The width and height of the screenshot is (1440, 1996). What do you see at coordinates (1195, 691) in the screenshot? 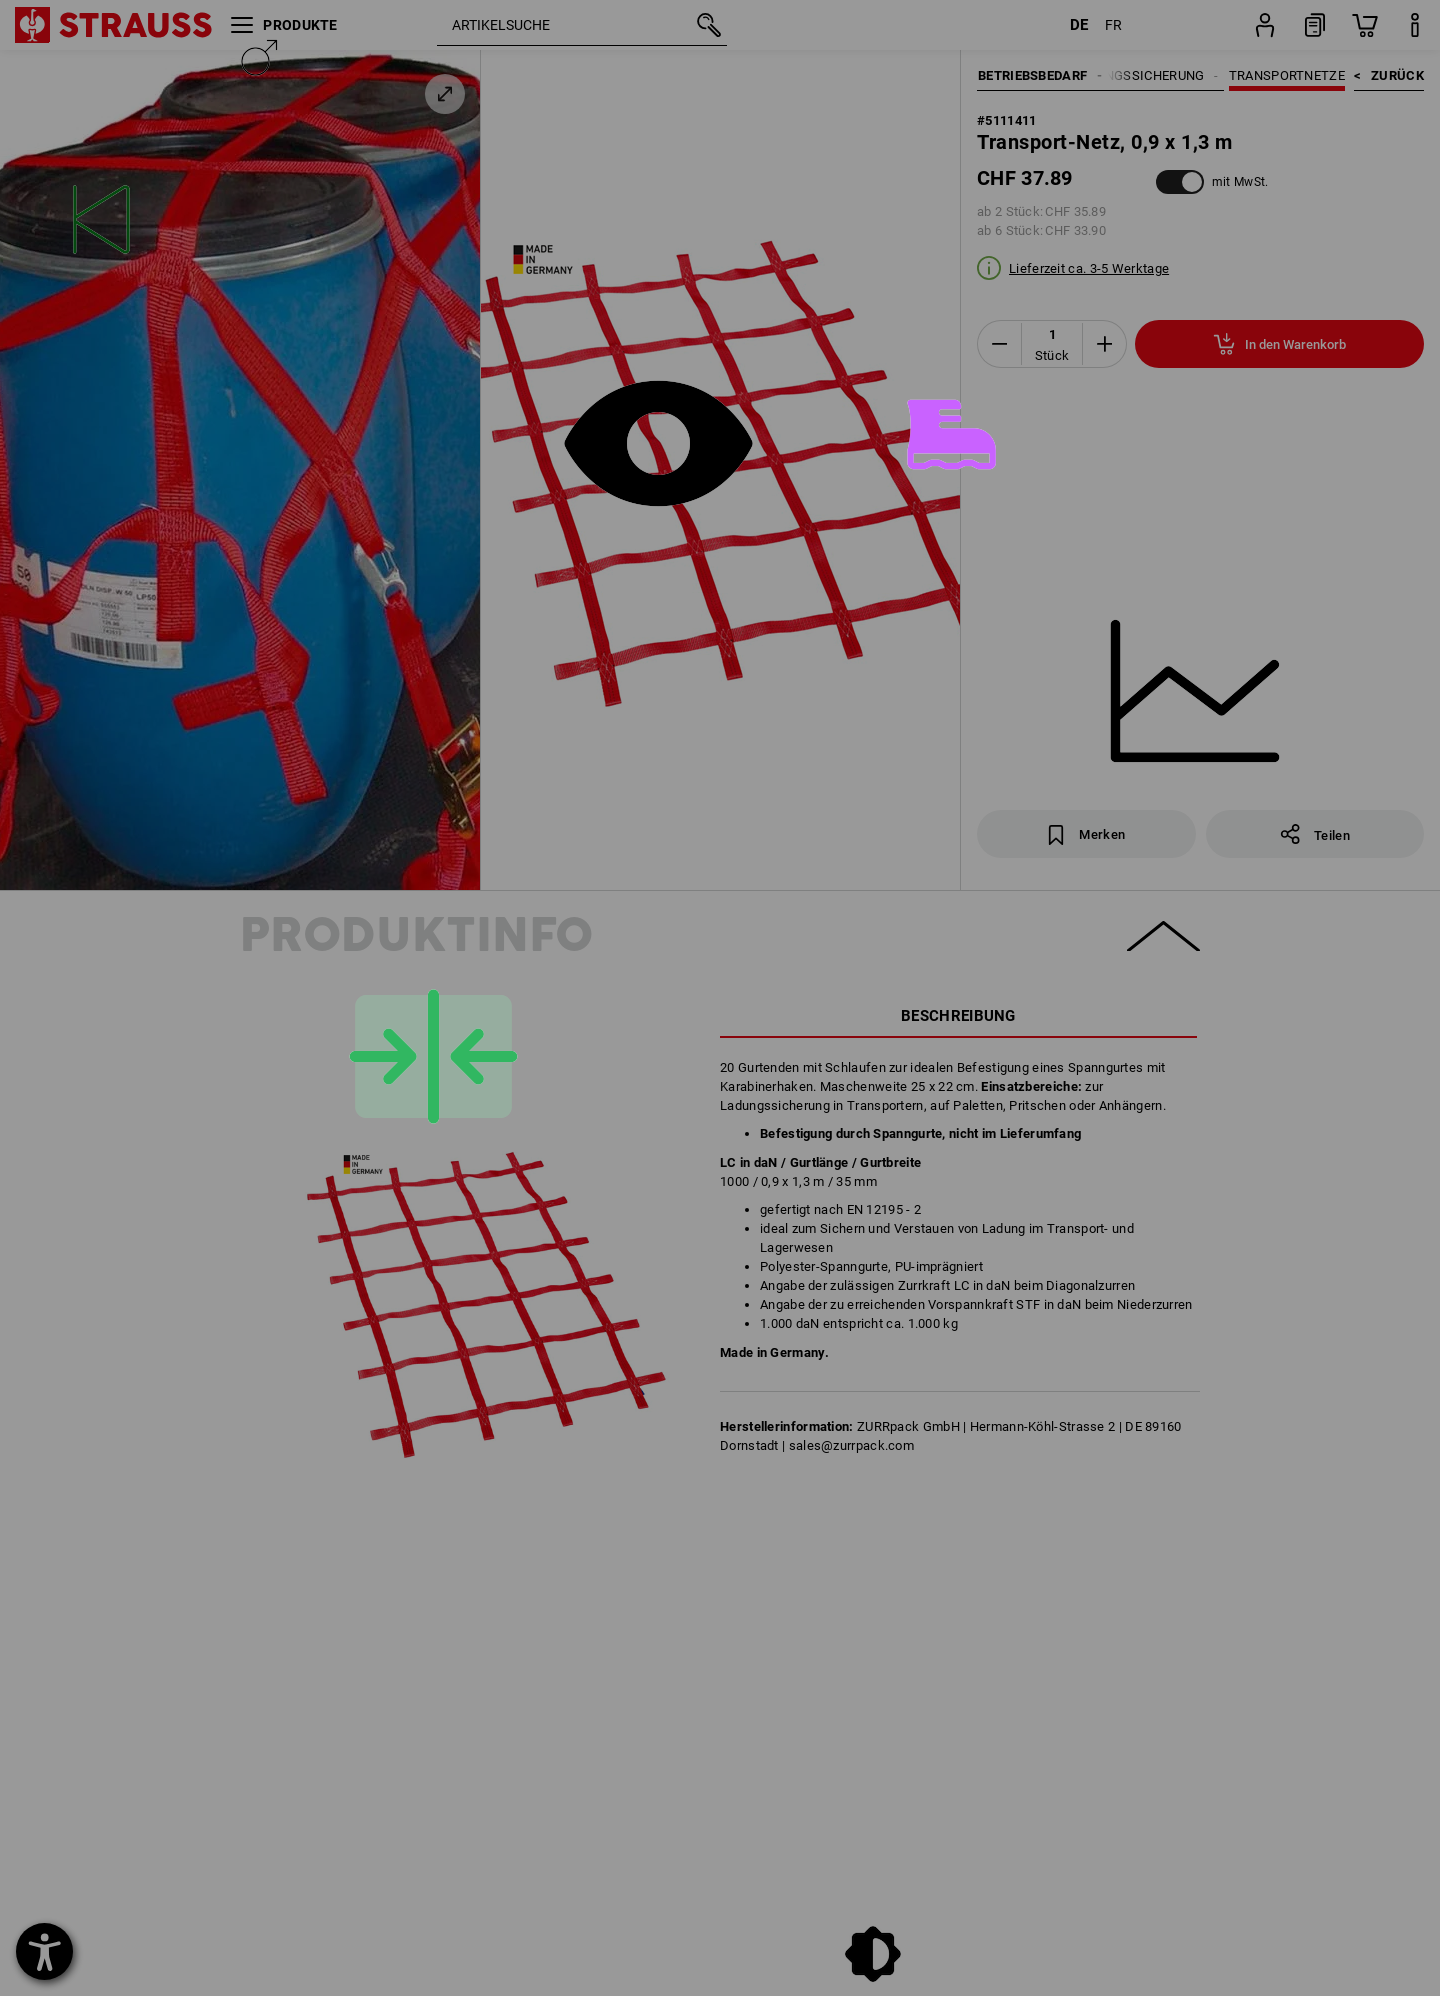
I see `view analytics or statistics` at bounding box center [1195, 691].